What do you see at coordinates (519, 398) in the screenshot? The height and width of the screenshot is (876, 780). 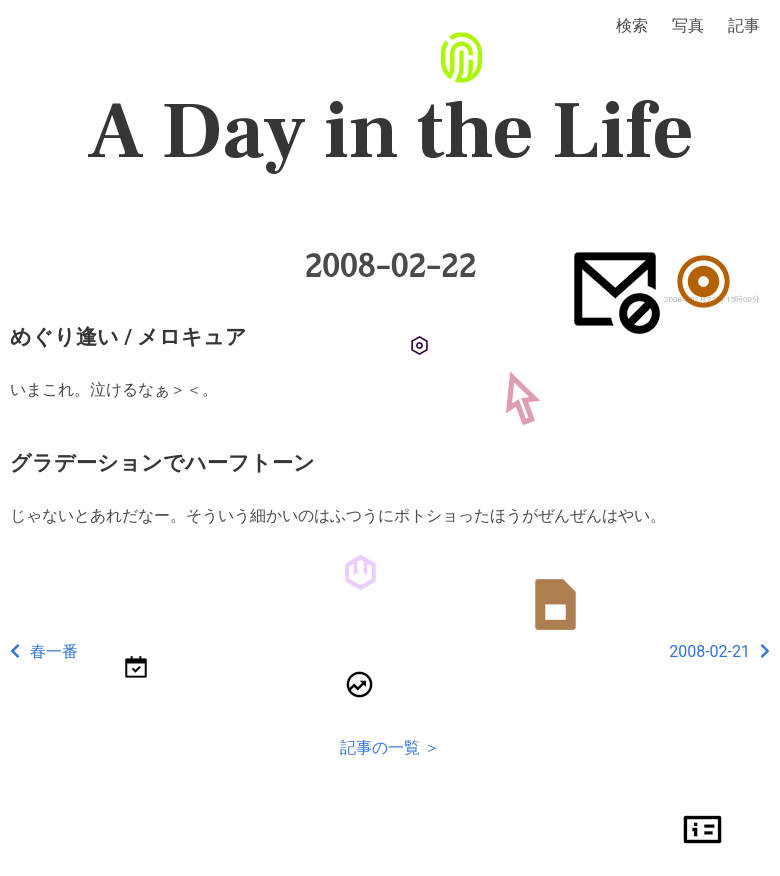 I see `cursor pointer indicating selection mode` at bounding box center [519, 398].